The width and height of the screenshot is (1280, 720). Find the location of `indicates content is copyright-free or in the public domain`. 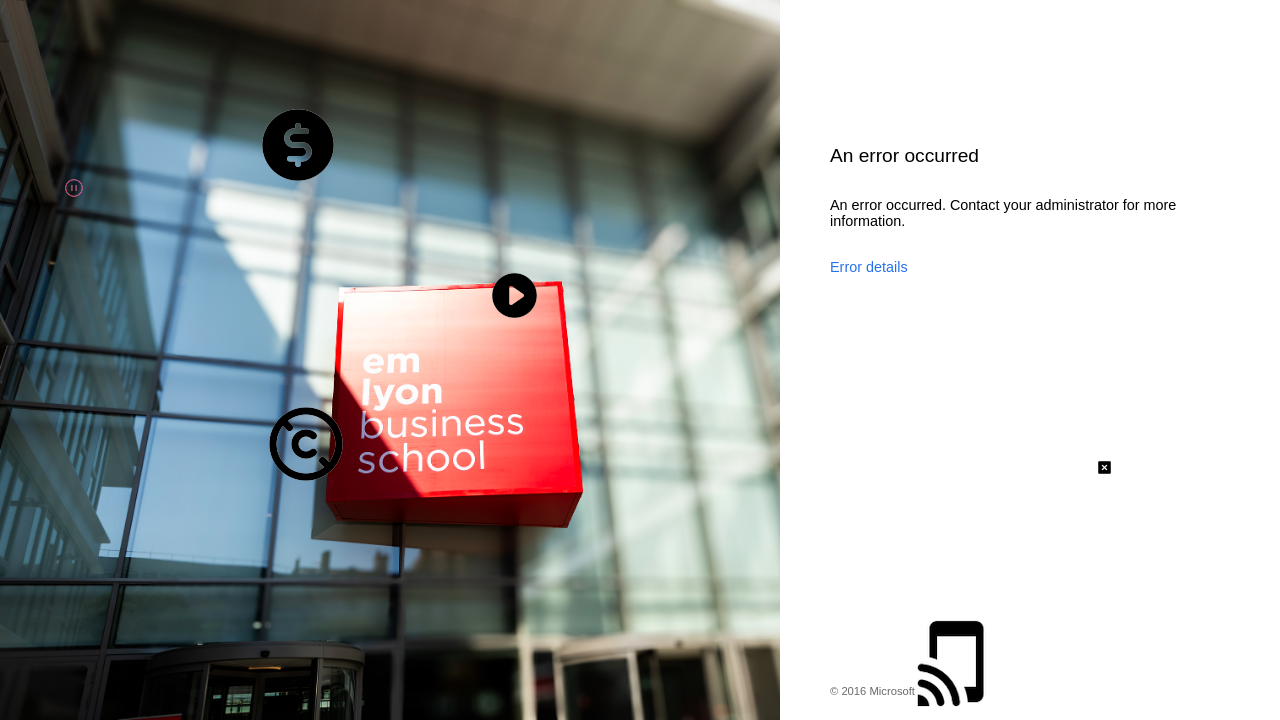

indicates content is copyright-free or in the public domain is located at coordinates (306, 444).